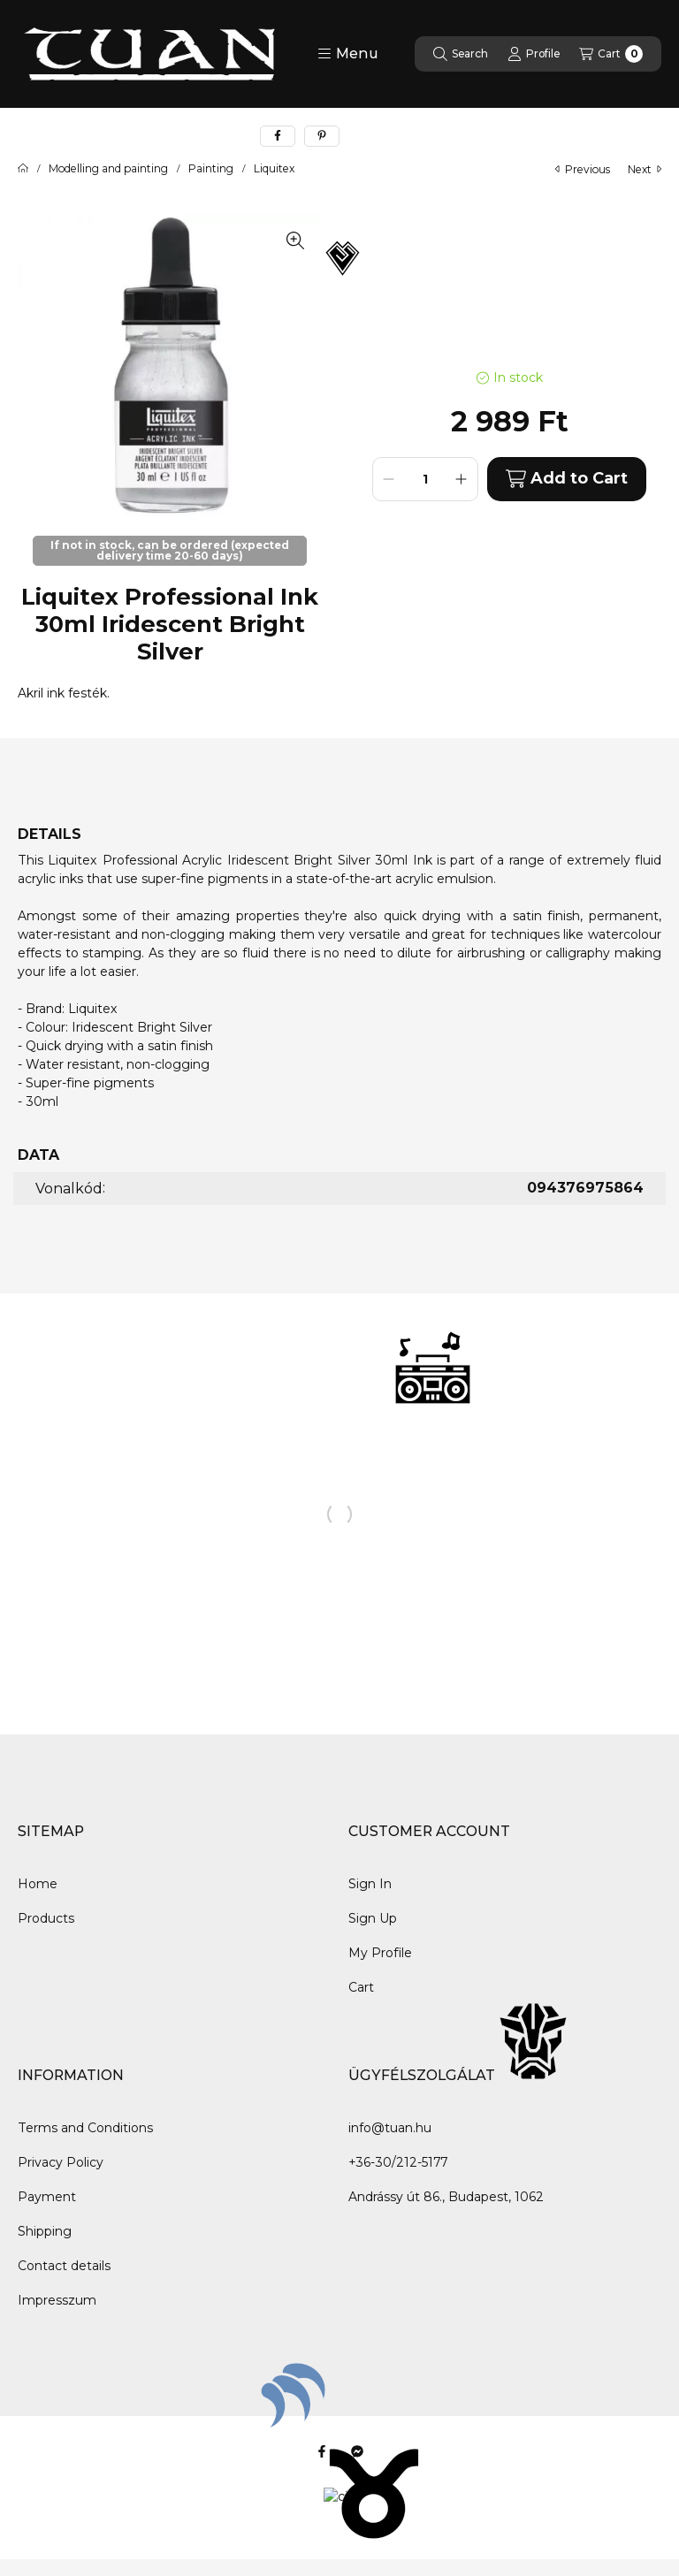 This screenshot has height=2576, width=679. Describe the element at coordinates (294, 2395) in the screenshot. I see `indicates a claw or slash attack ability` at that location.